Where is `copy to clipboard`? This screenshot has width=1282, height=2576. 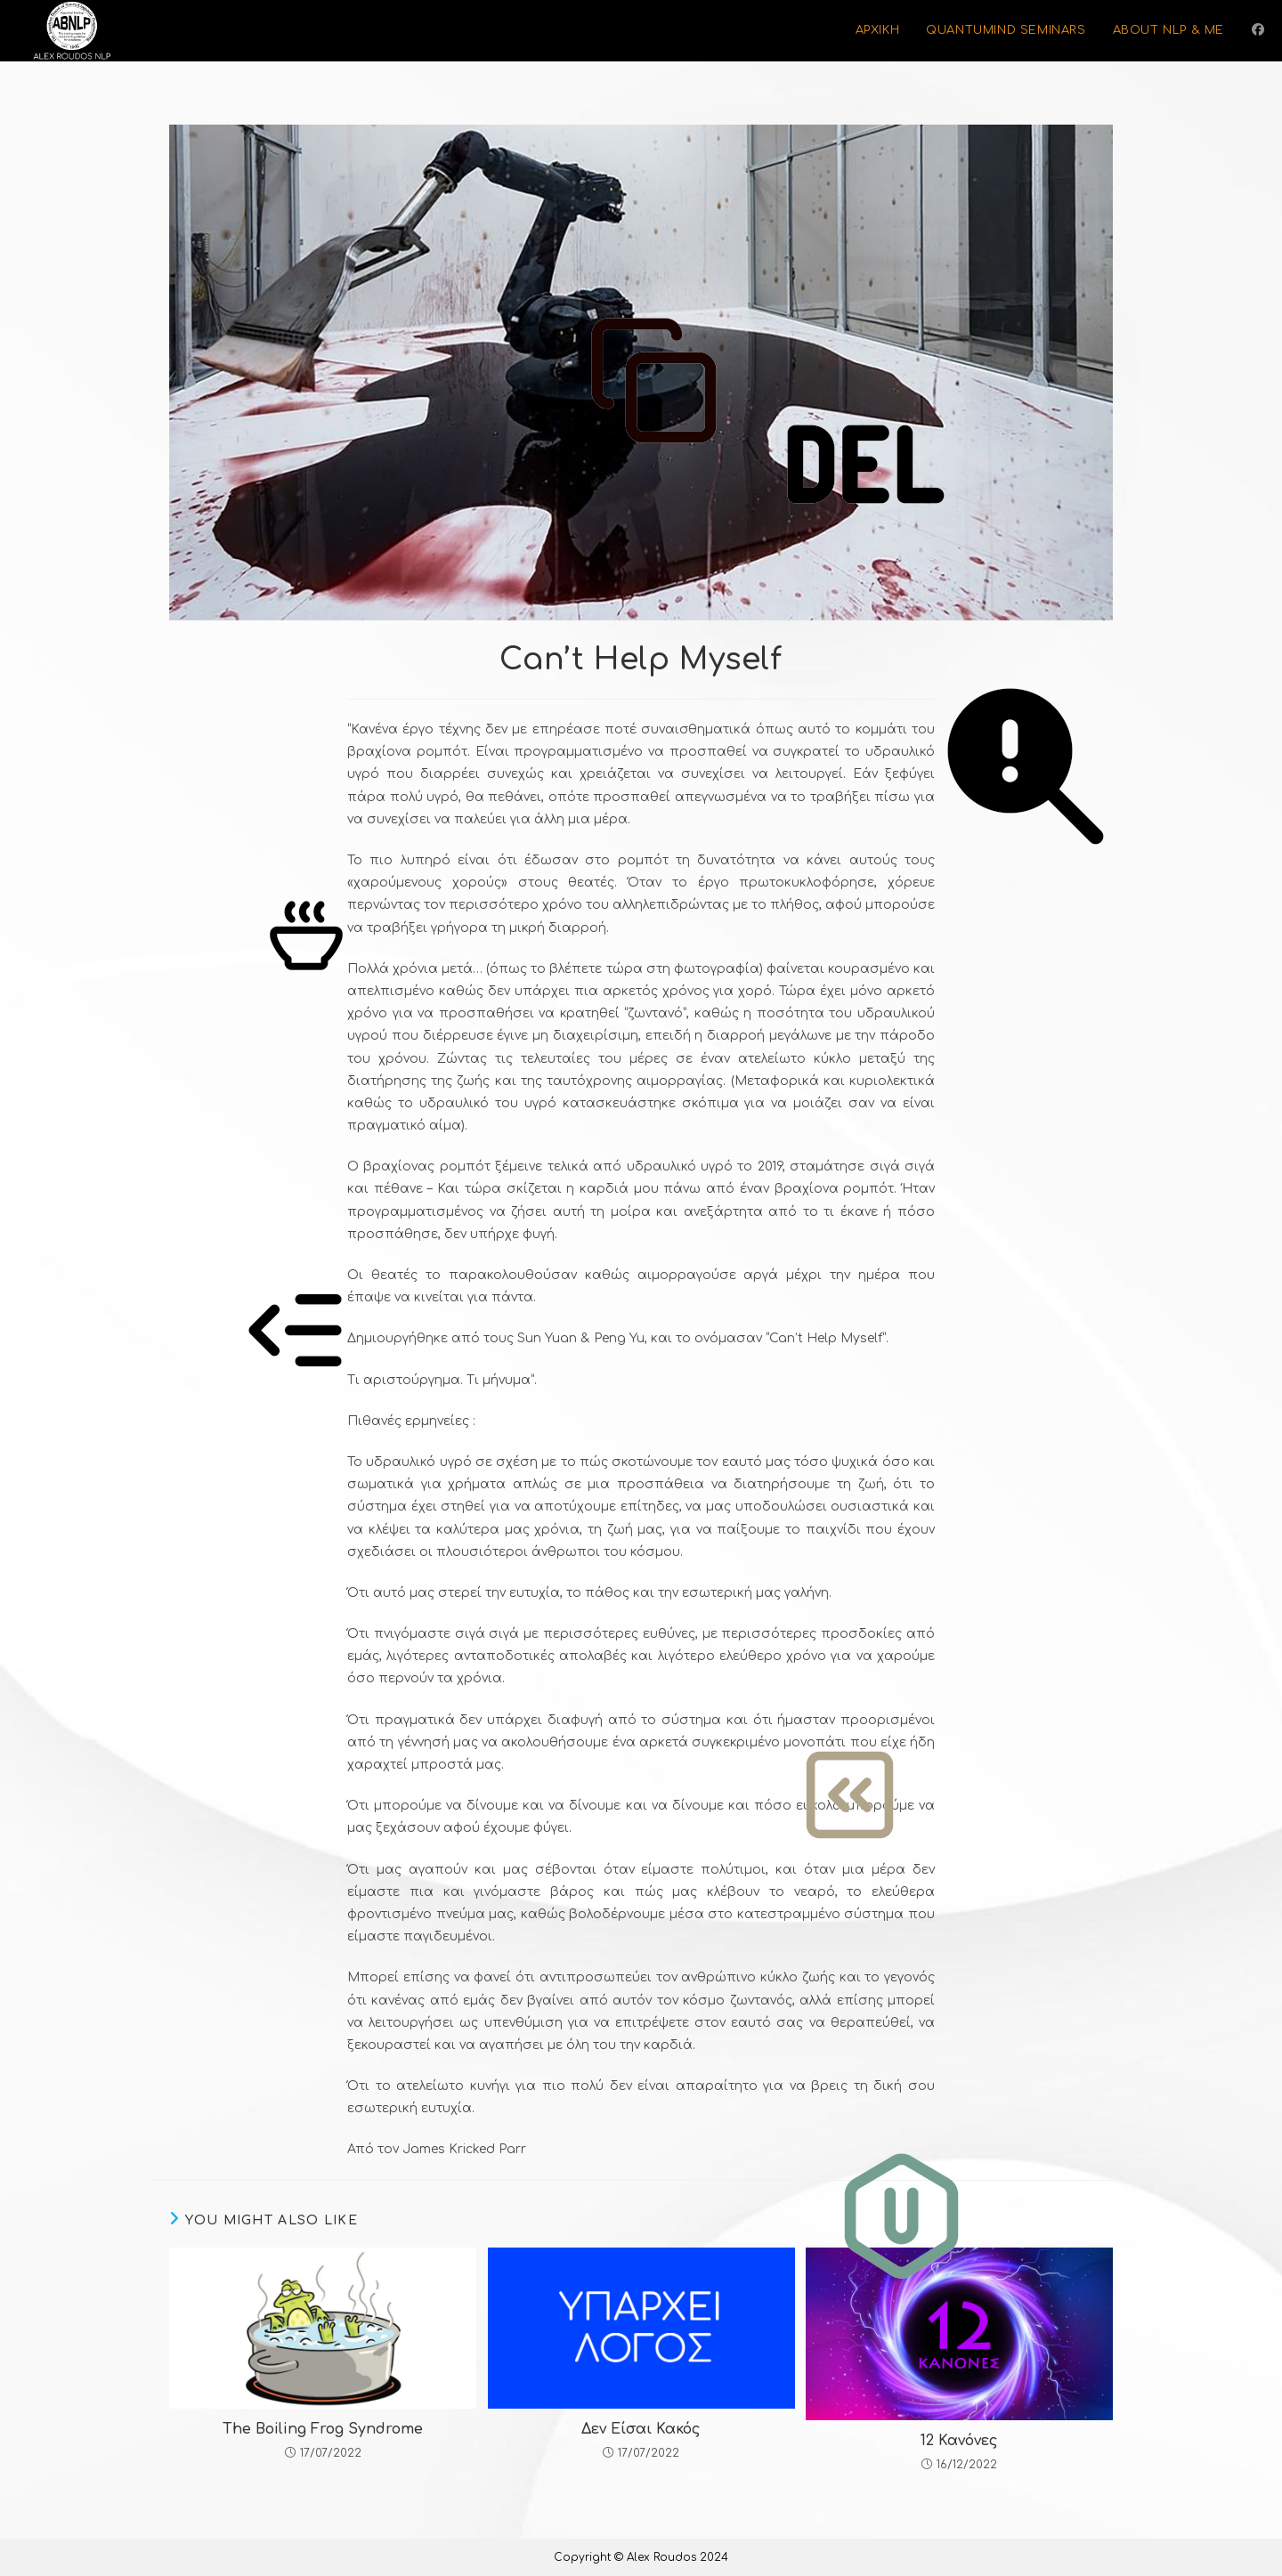 copy to clipboard is located at coordinates (653, 380).